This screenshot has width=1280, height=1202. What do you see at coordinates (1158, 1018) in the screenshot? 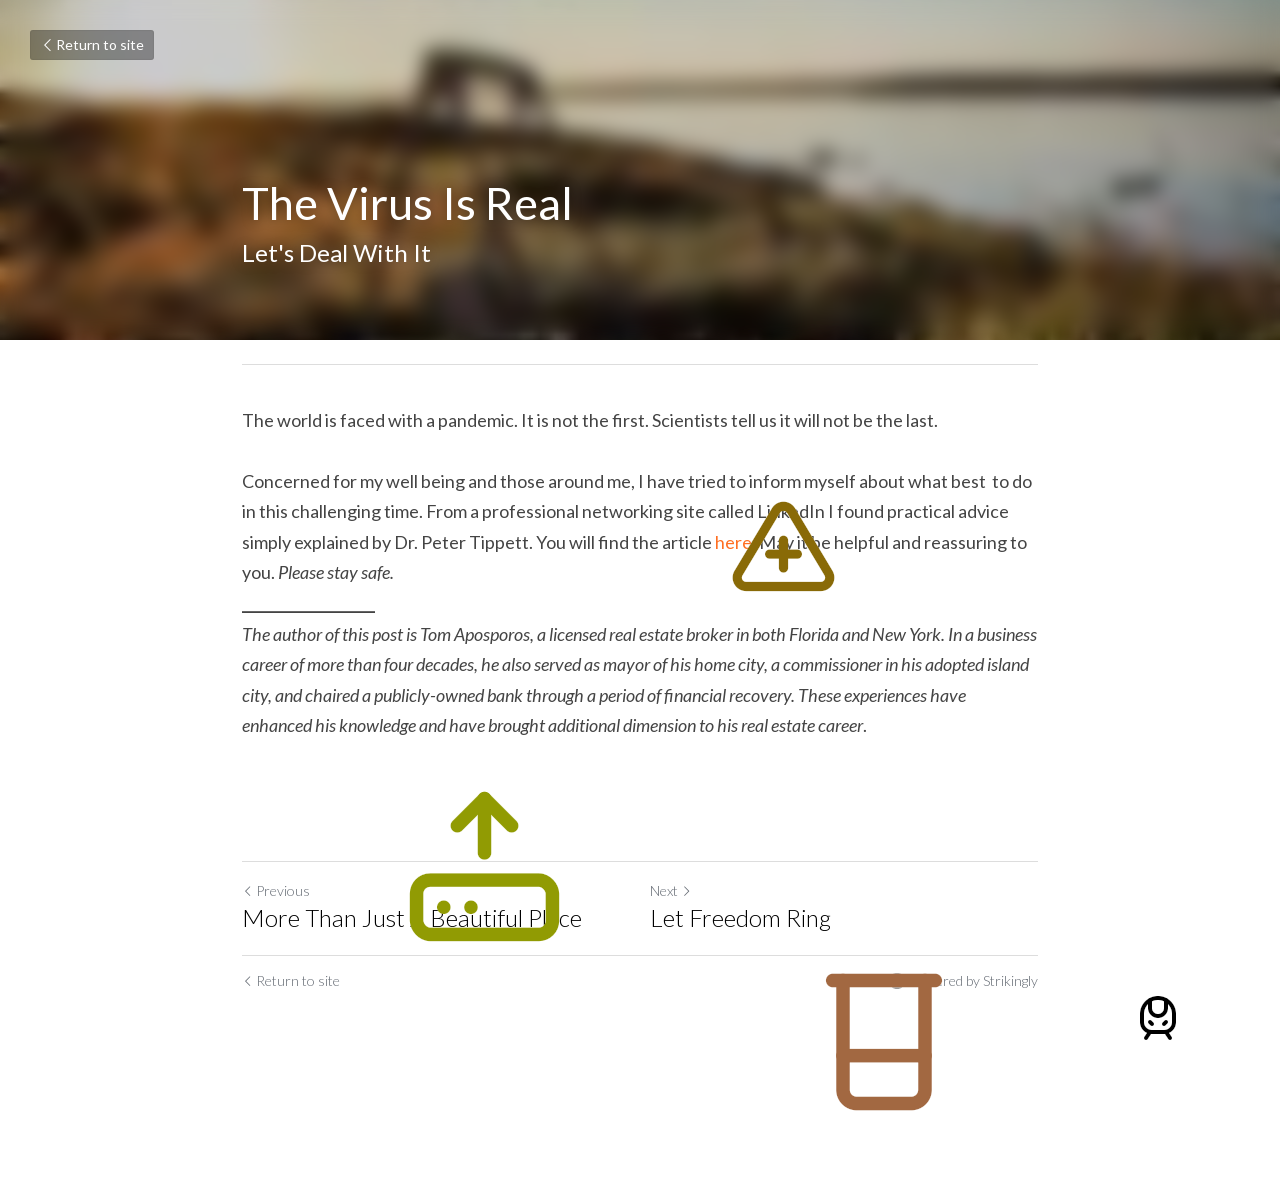
I see `view train or rail transit options` at bounding box center [1158, 1018].